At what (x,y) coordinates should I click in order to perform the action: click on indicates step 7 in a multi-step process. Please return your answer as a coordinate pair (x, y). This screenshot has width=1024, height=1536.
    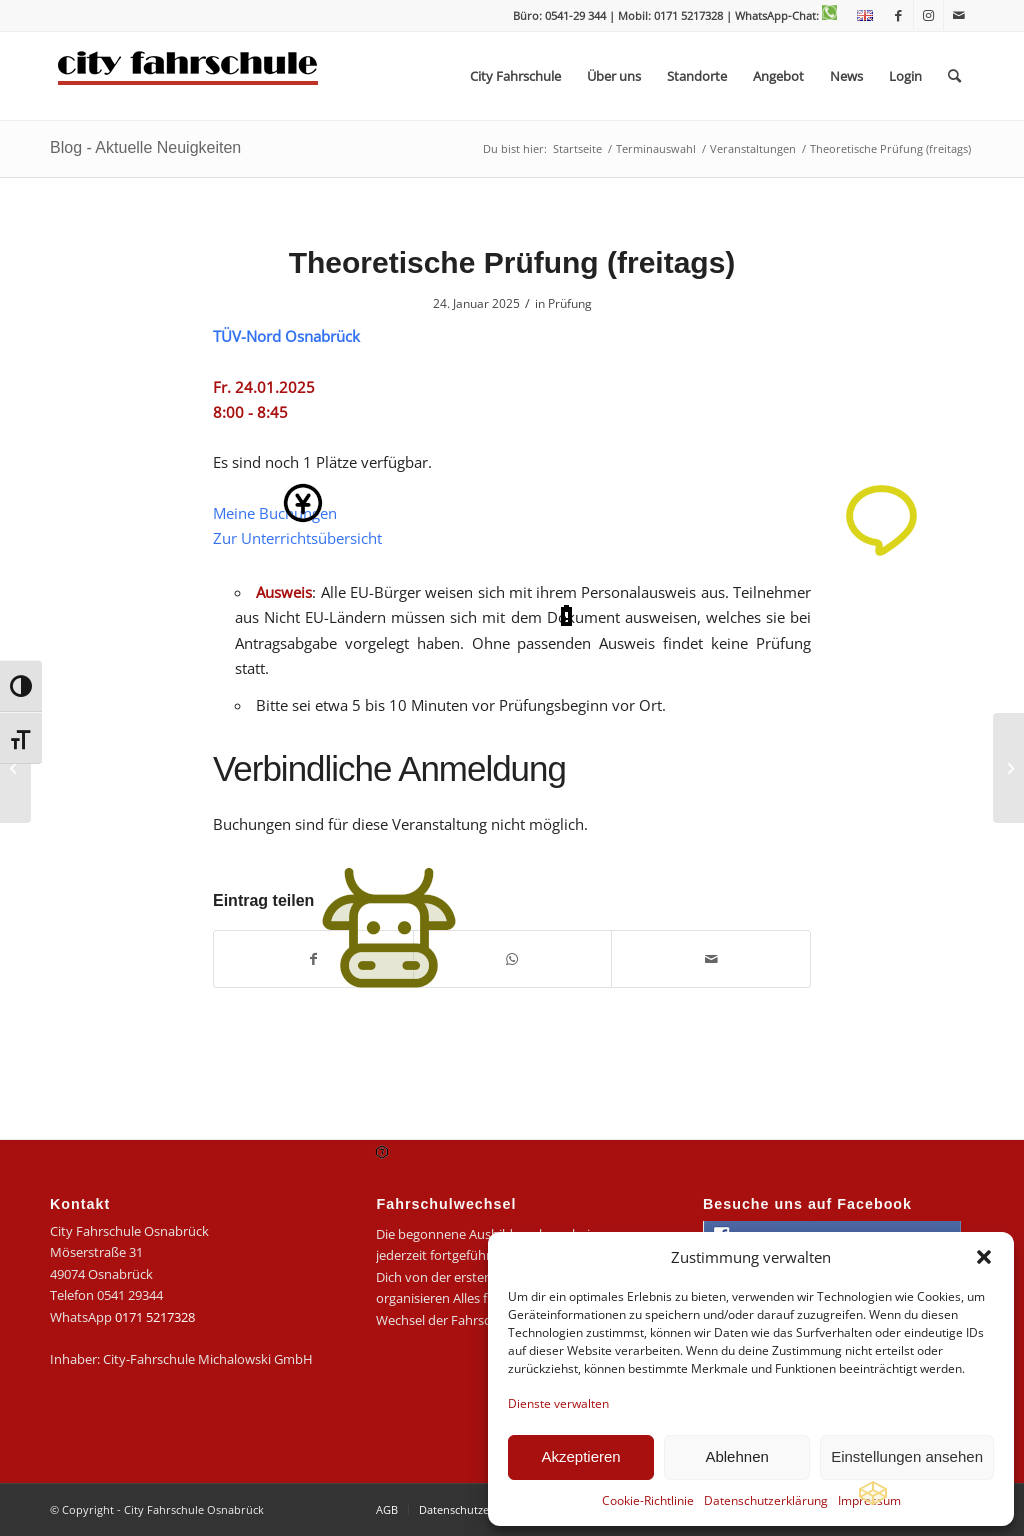
    Looking at the image, I should click on (382, 1152).